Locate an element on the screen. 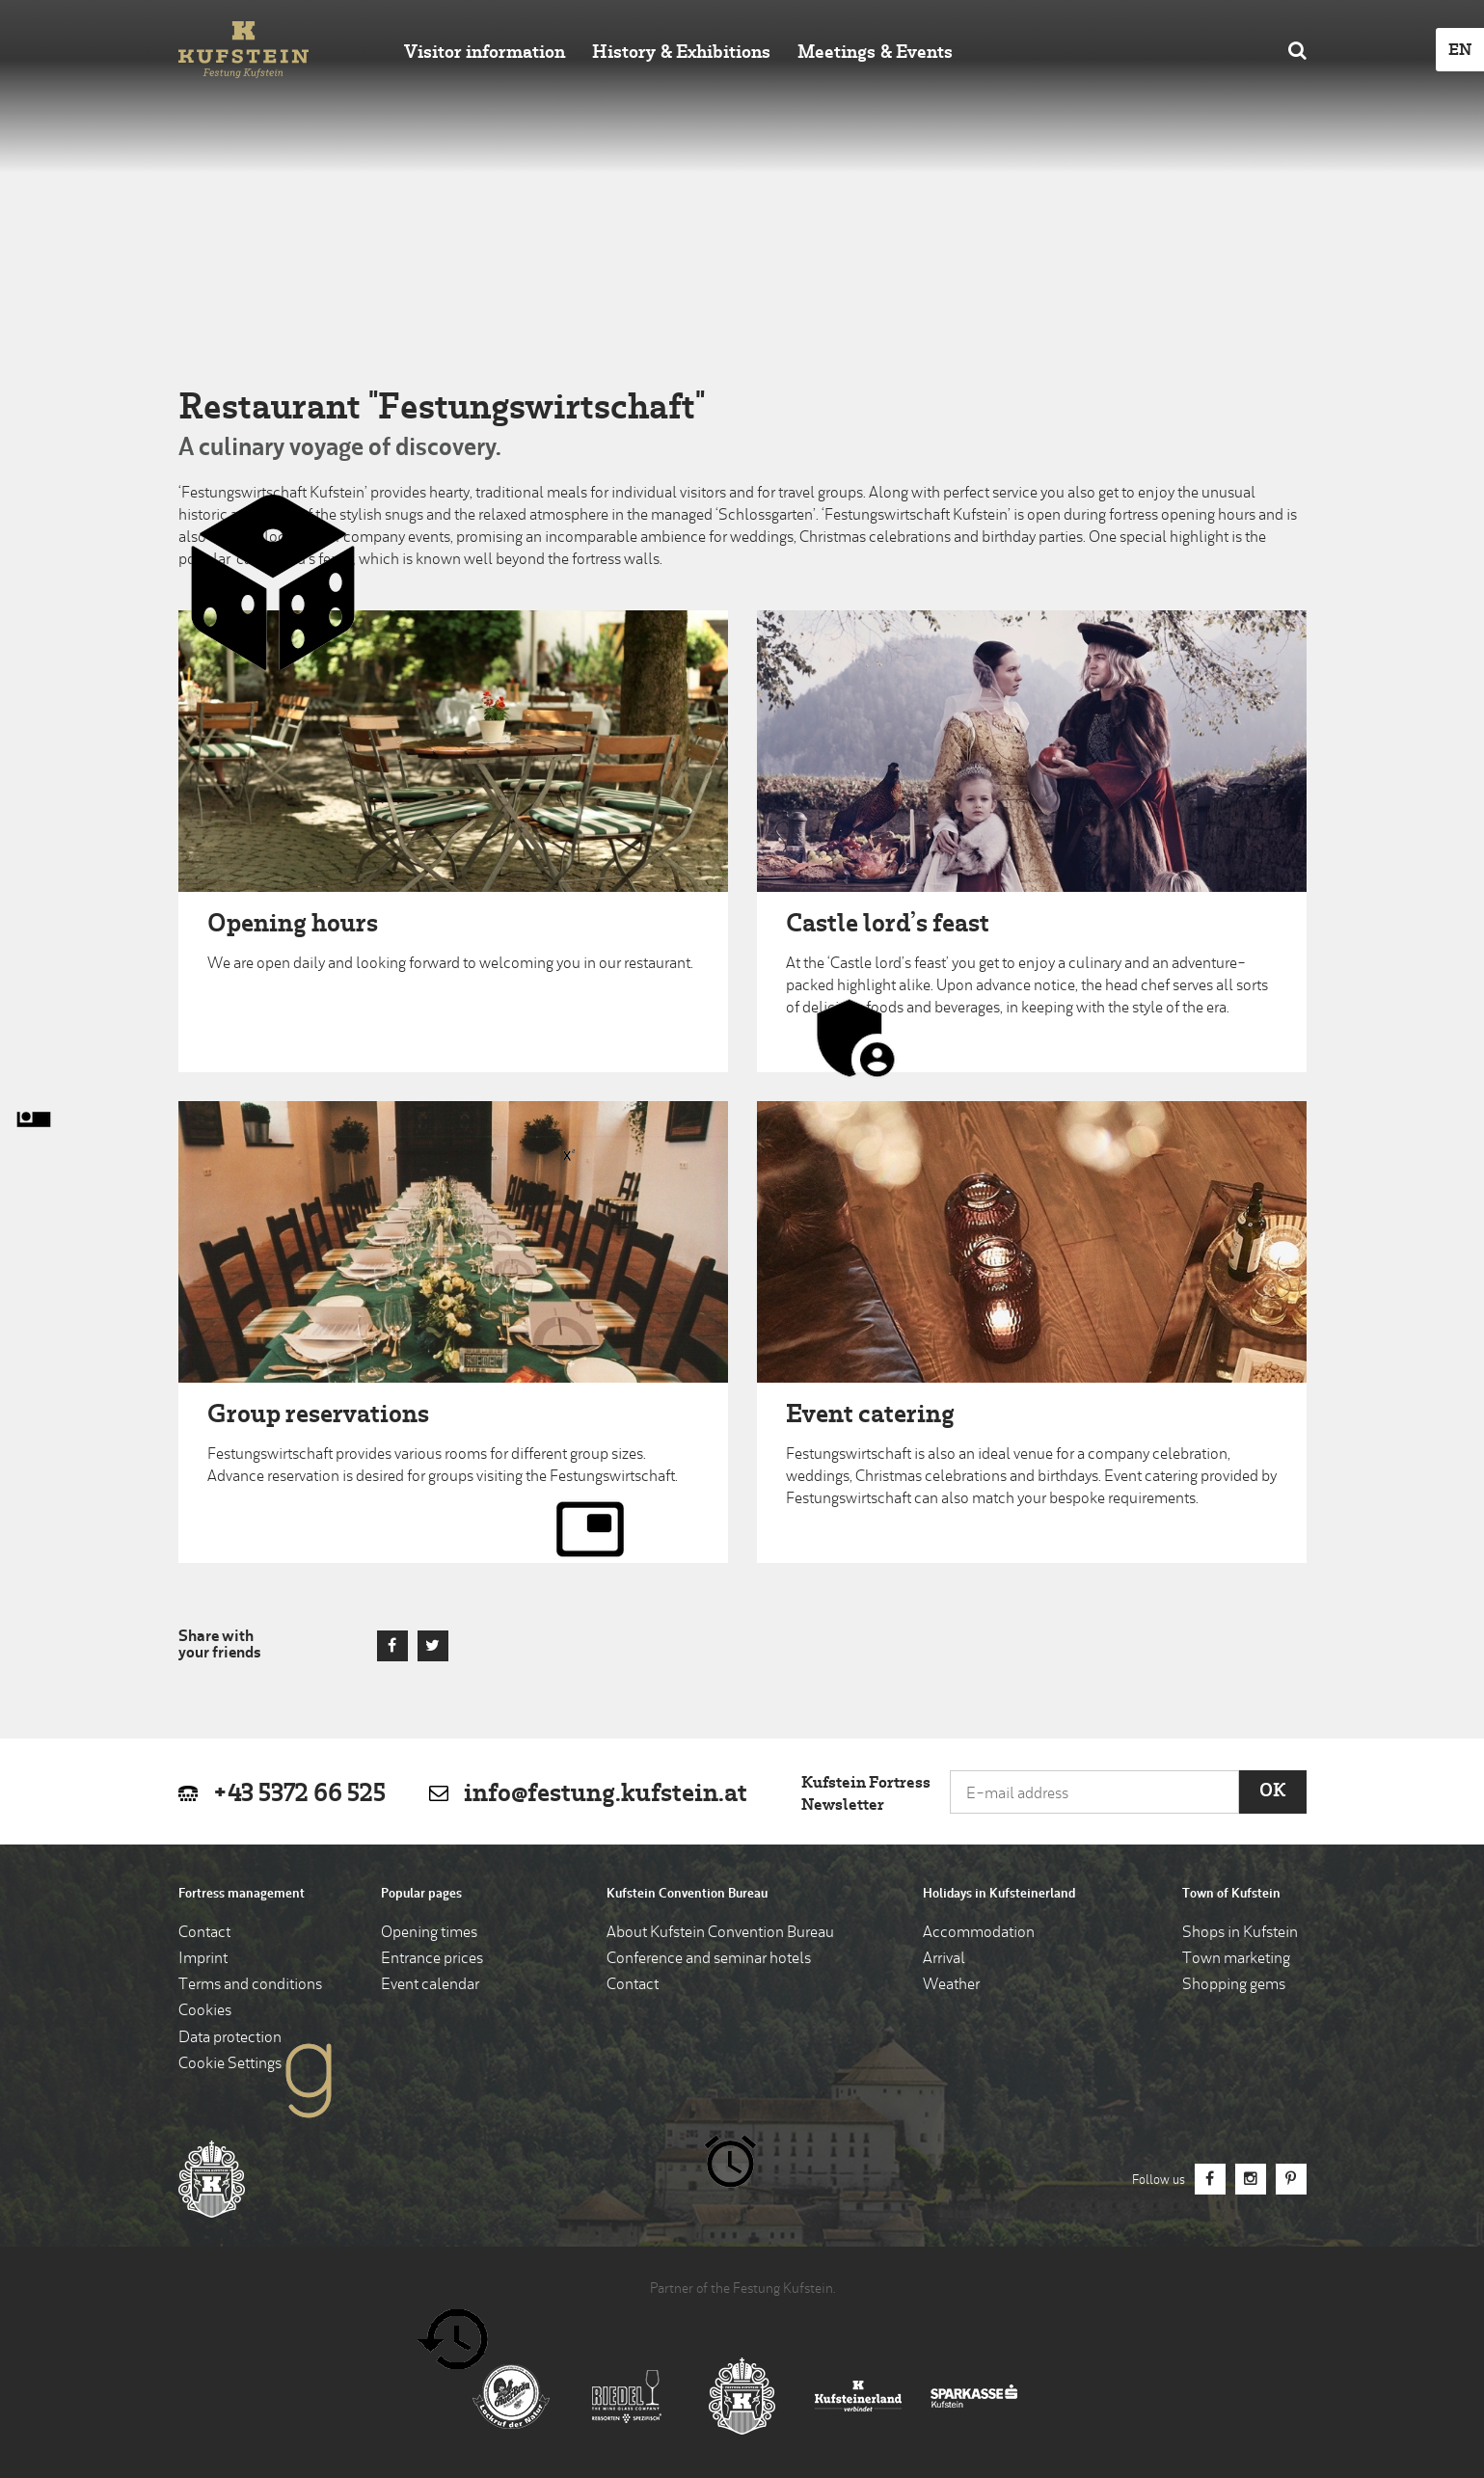  access admin or security settings is located at coordinates (855, 1037).